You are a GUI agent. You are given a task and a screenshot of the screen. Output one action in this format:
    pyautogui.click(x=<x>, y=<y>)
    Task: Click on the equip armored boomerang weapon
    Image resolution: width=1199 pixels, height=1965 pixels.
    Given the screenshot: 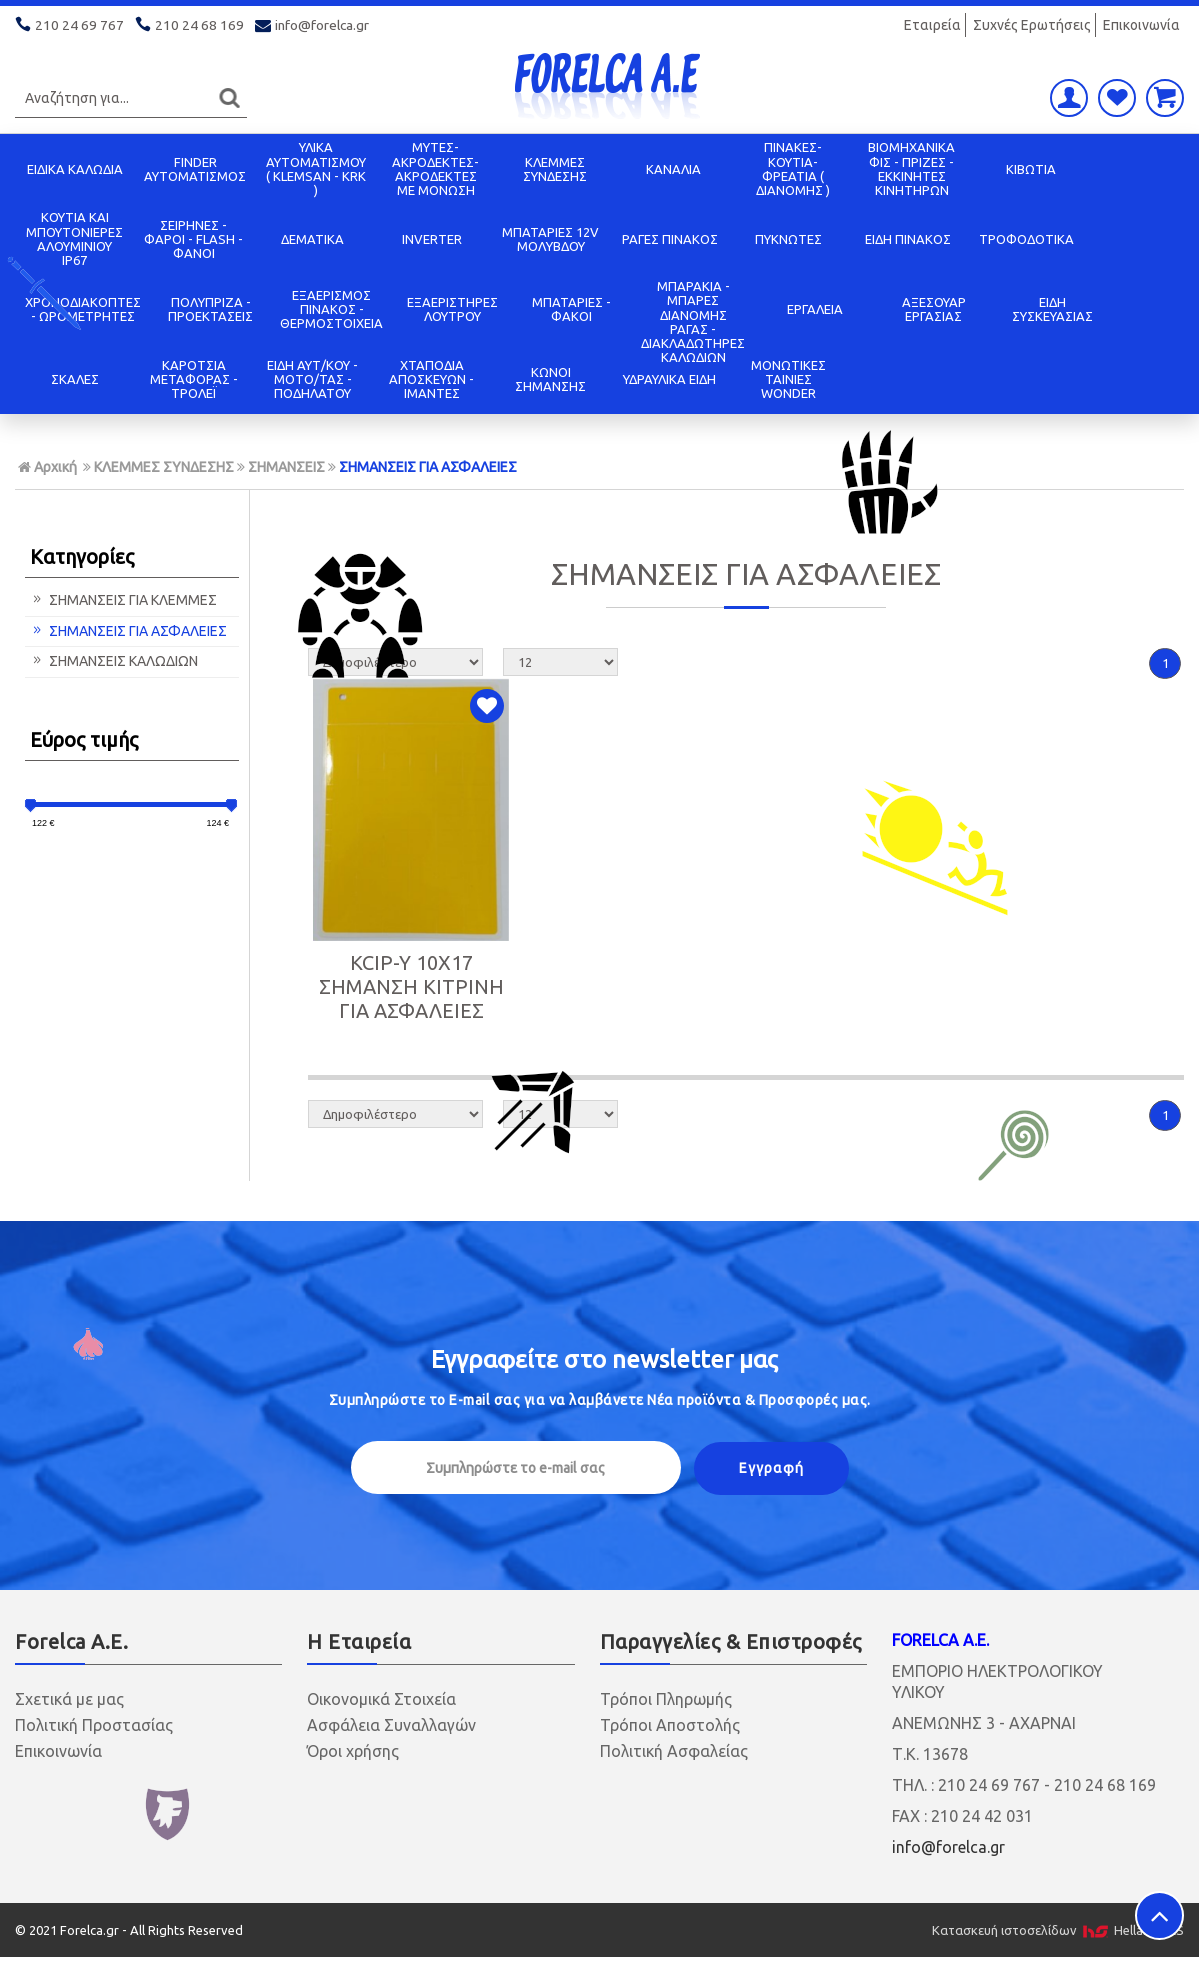 What is the action you would take?
    pyautogui.click(x=533, y=1112)
    